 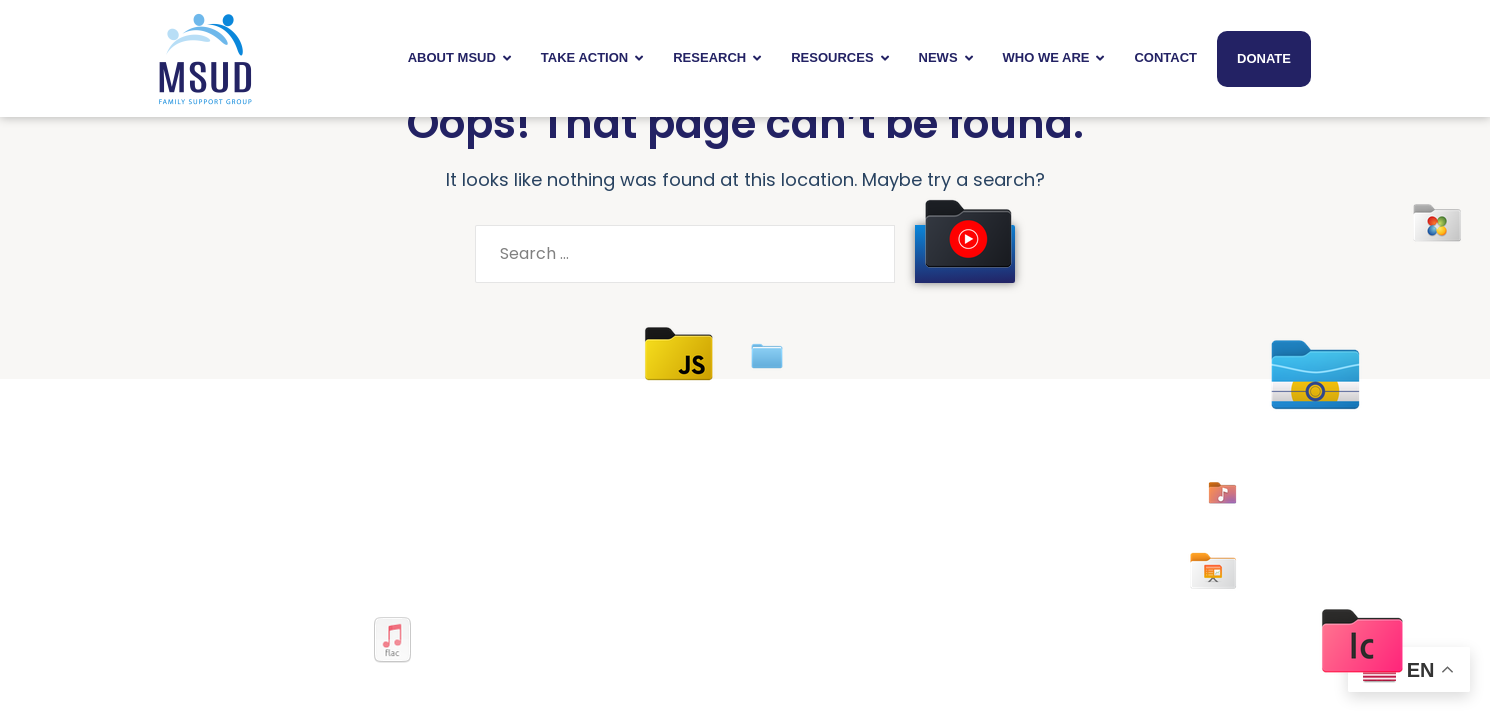 I want to click on open youtube music downloads folder, so click(x=968, y=236).